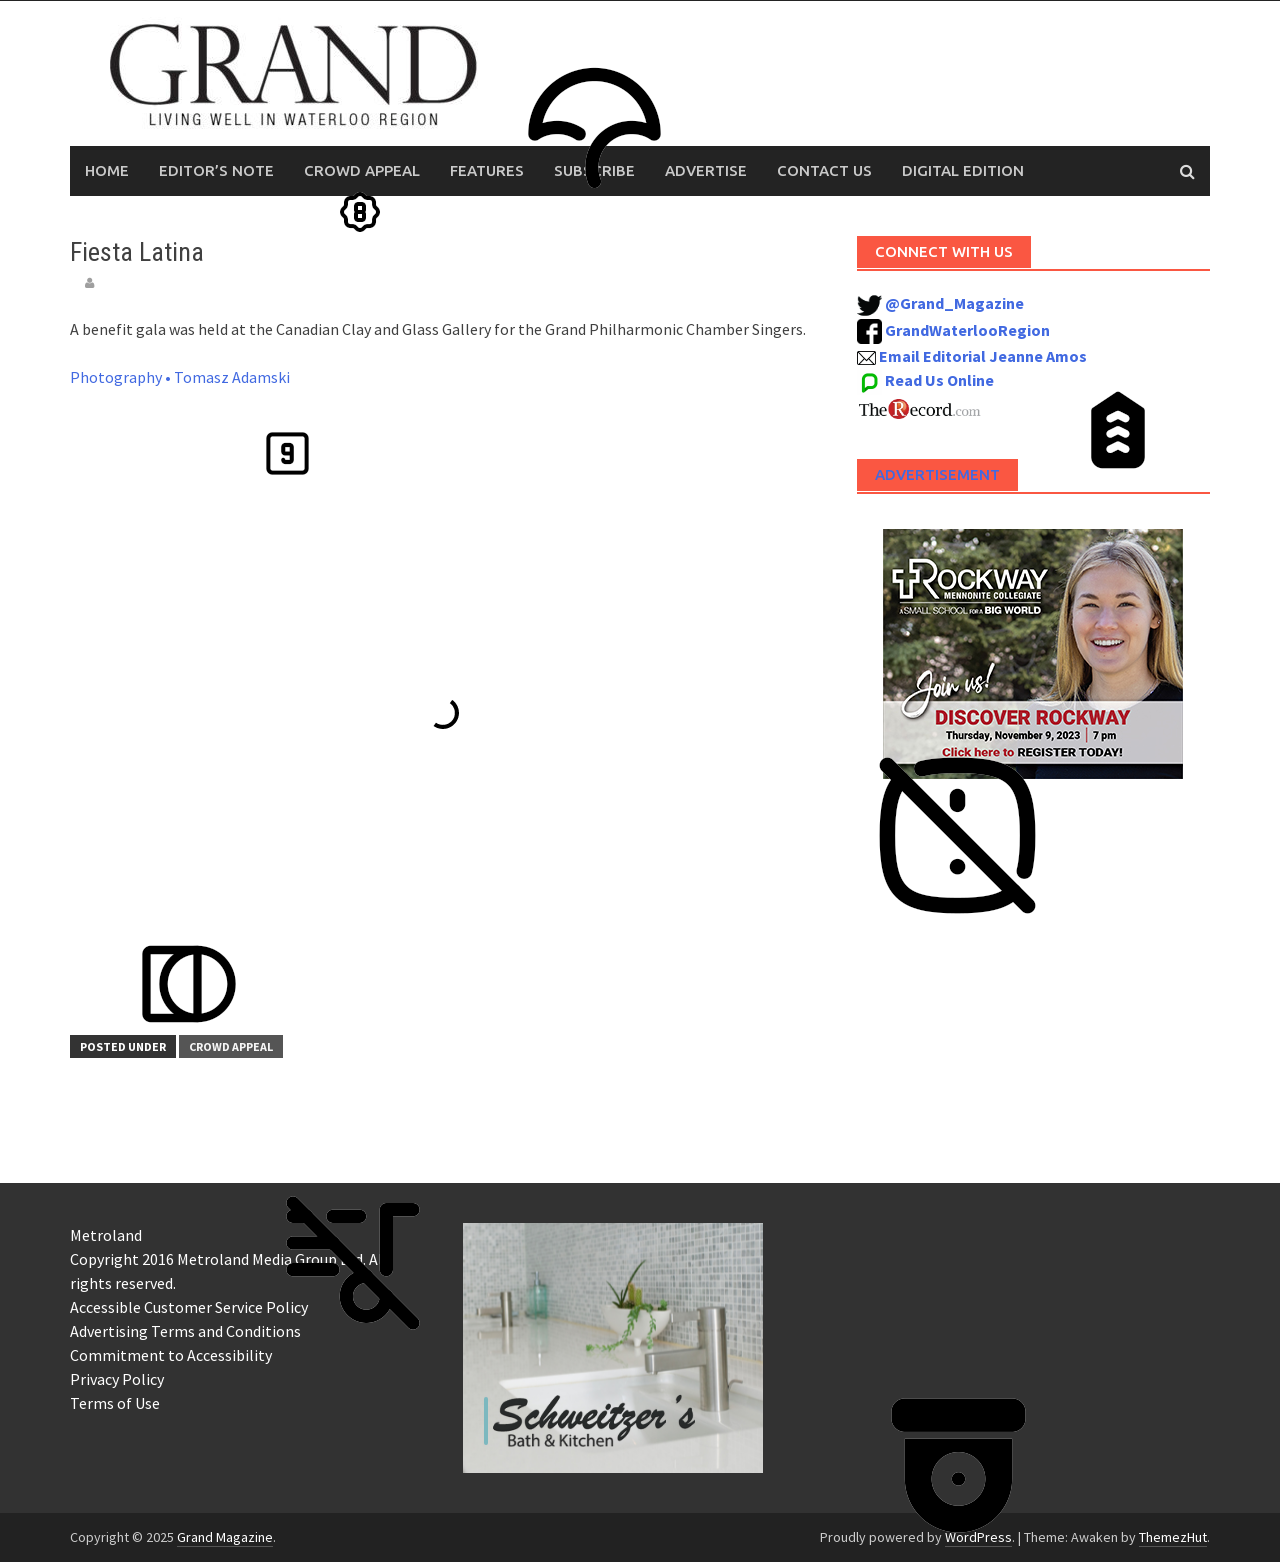 Image resolution: width=1280 pixels, height=1562 pixels. I want to click on visit codecov integration settings, so click(594, 127).